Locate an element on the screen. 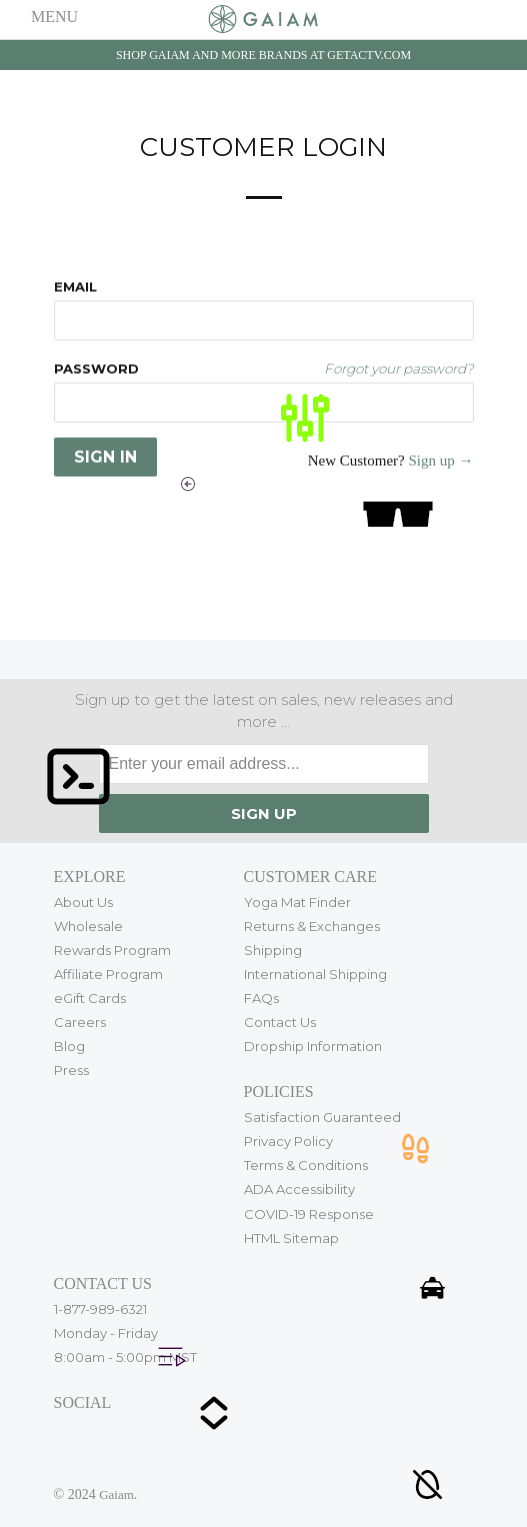 The image size is (527, 1527). enable reading or accessibility mode is located at coordinates (398, 513).